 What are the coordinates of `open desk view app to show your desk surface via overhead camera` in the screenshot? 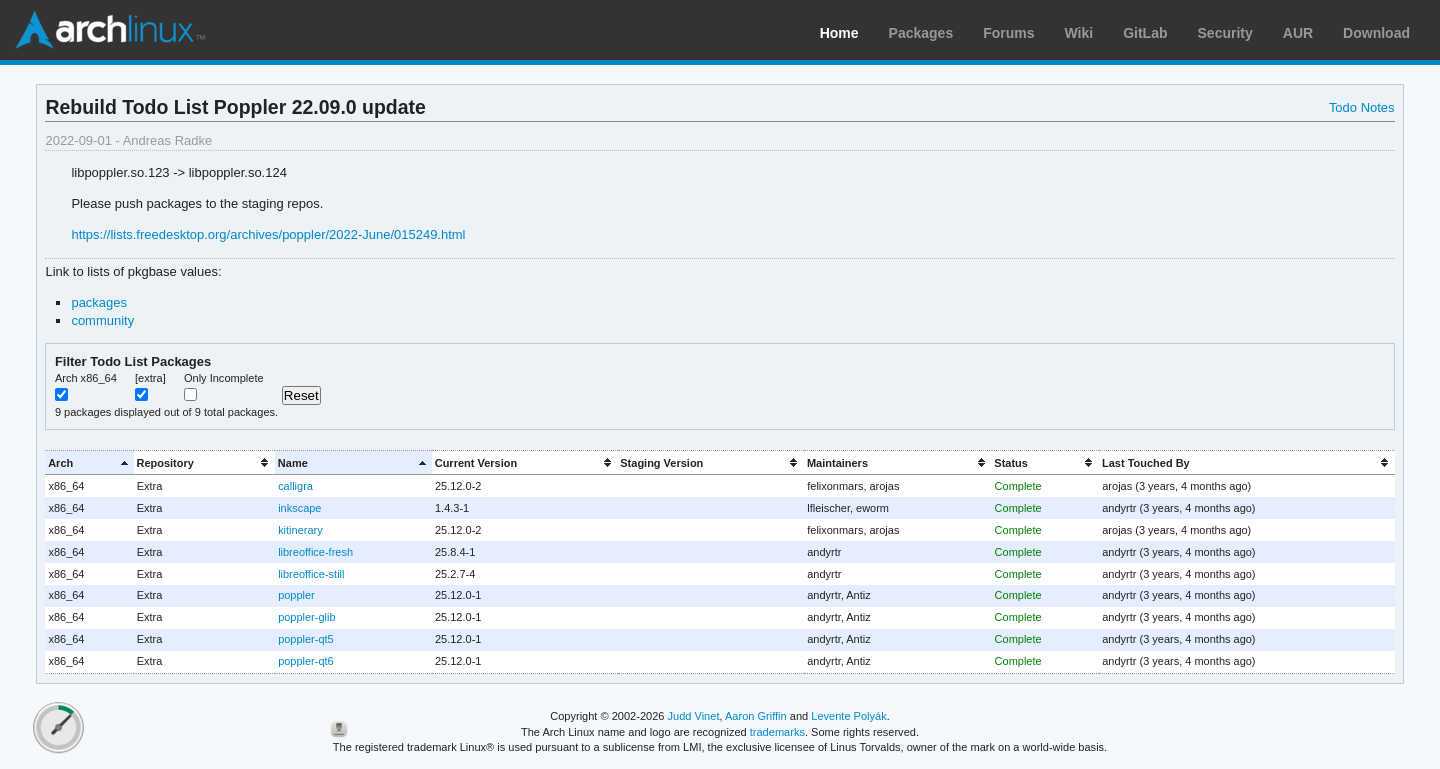 It's located at (339, 729).